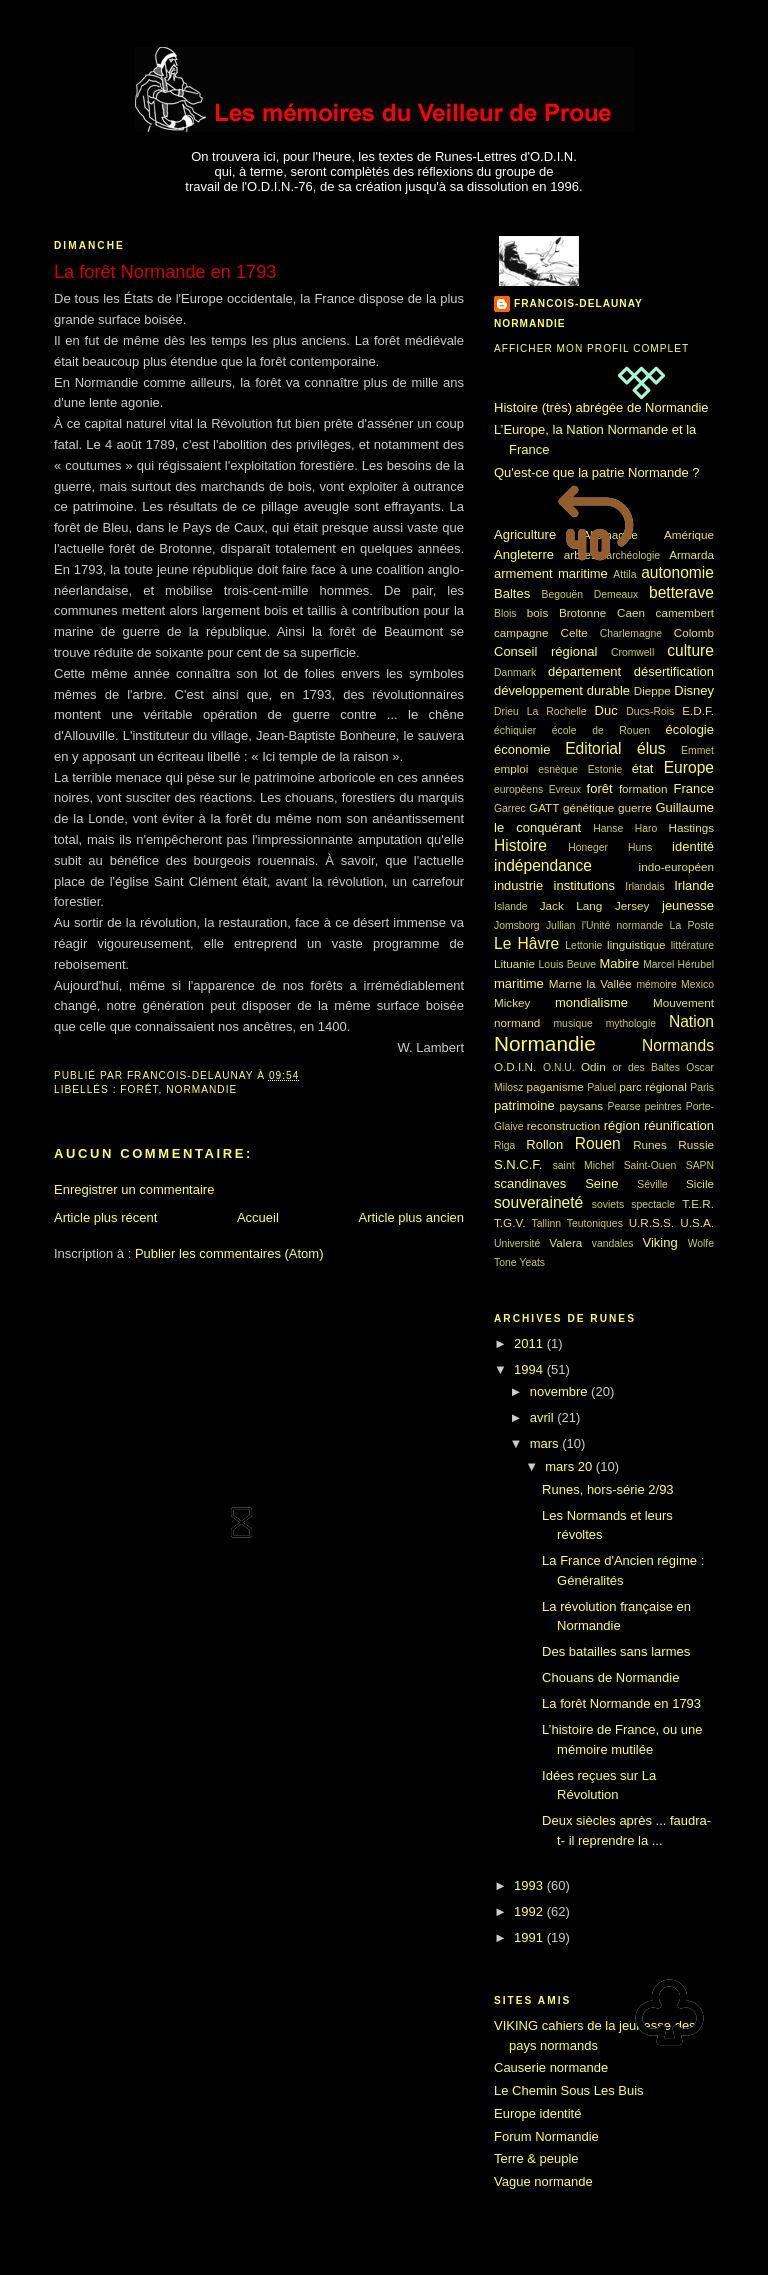 The height and width of the screenshot is (2275, 768). What do you see at coordinates (669, 2013) in the screenshot?
I see `select clubs suit in a card game` at bounding box center [669, 2013].